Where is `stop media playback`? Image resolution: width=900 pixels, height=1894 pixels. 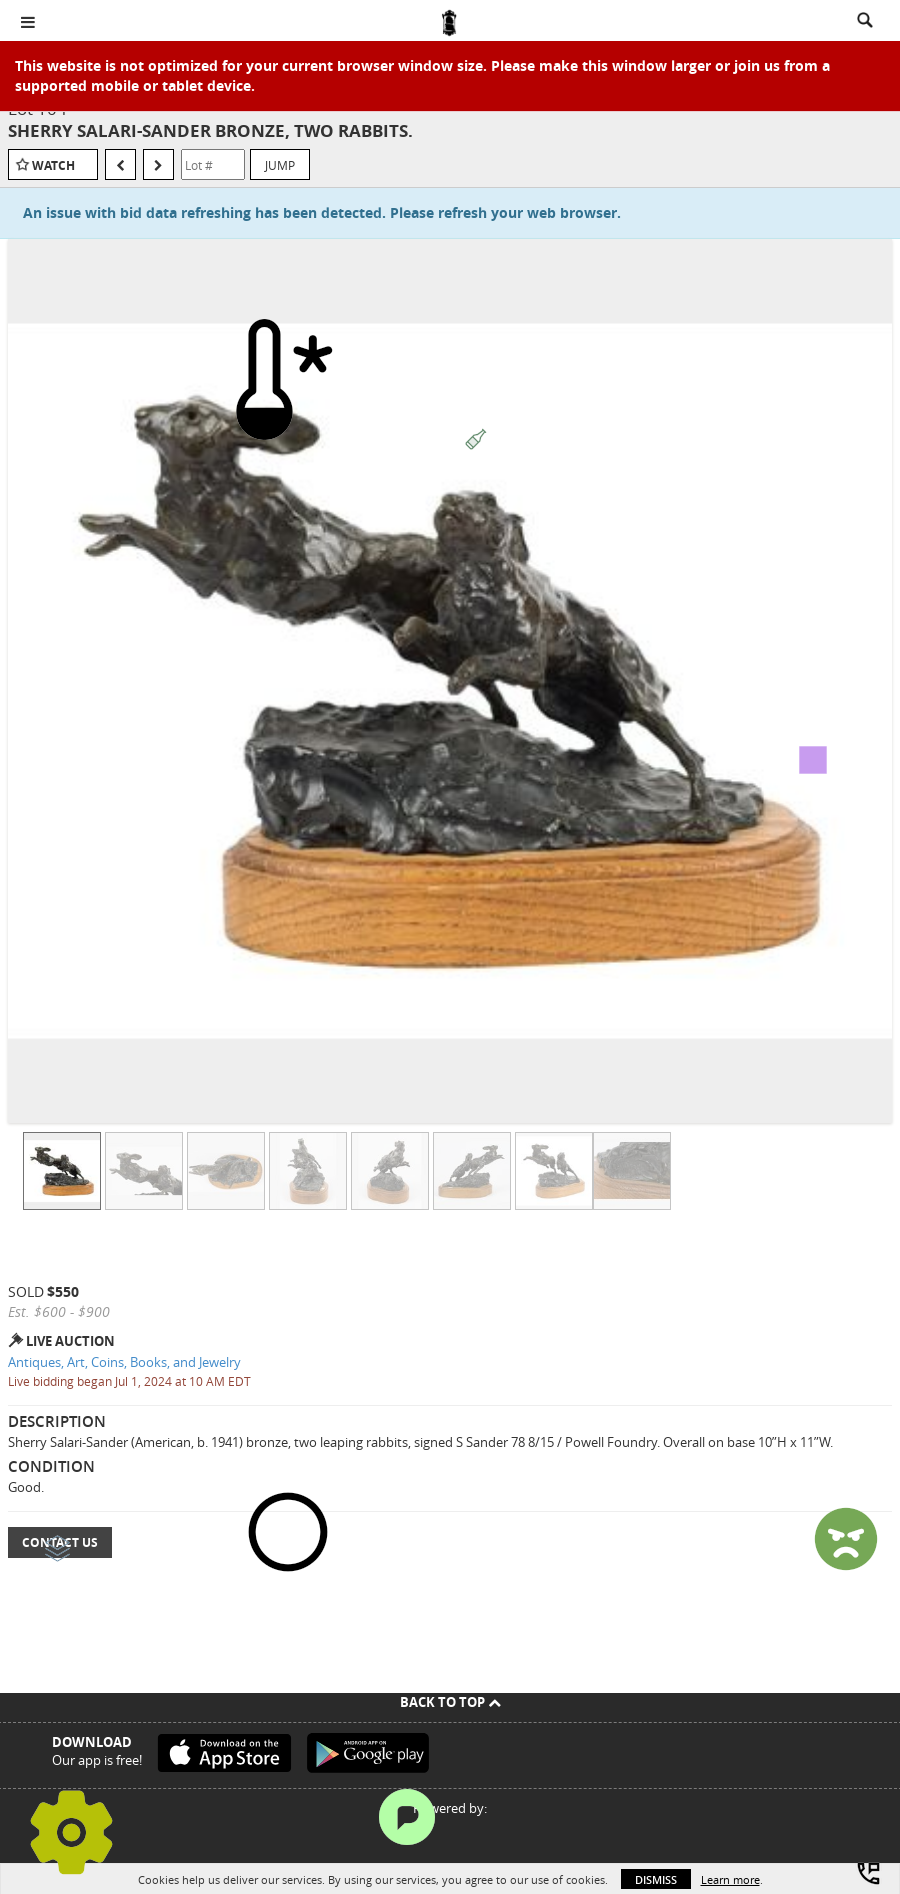 stop media playback is located at coordinates (813, 760).